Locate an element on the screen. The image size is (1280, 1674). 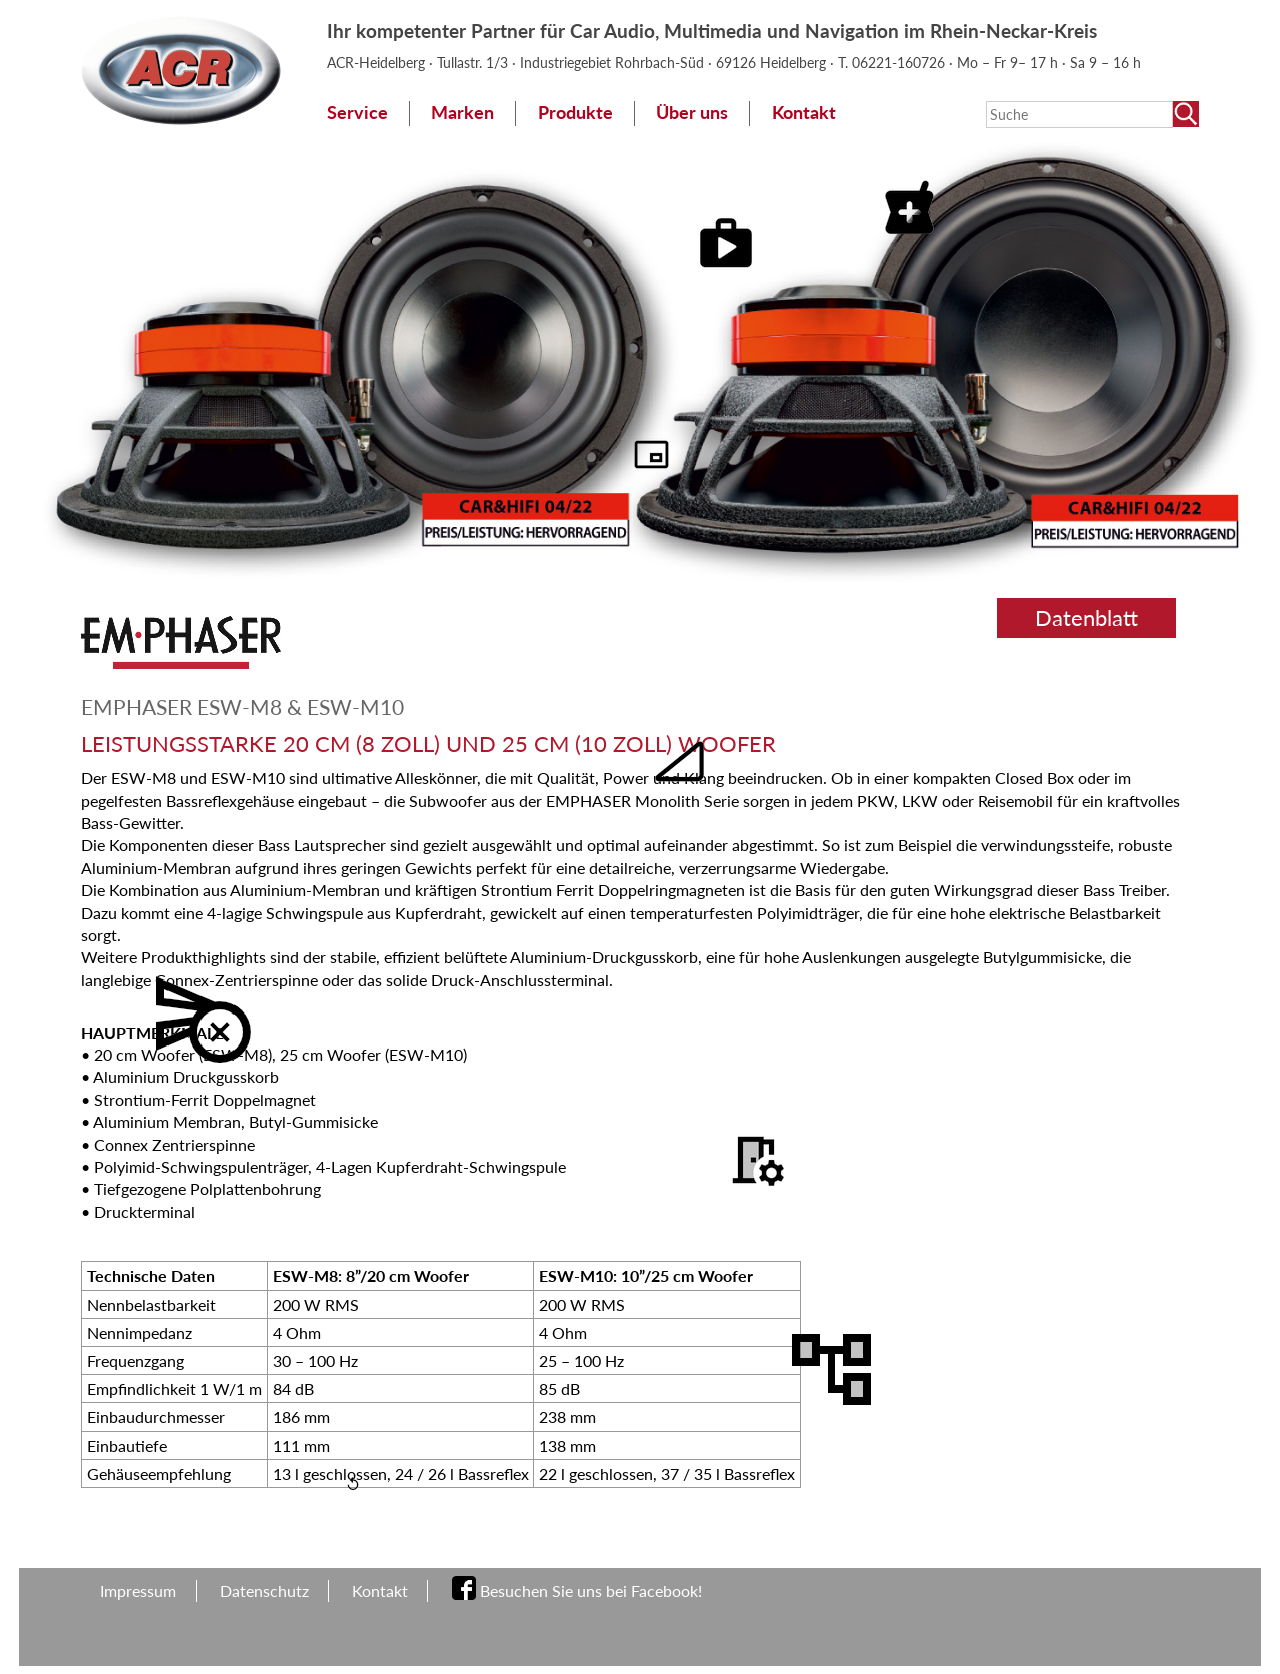
replay or restart current media is located at coordinates (353, 1484).